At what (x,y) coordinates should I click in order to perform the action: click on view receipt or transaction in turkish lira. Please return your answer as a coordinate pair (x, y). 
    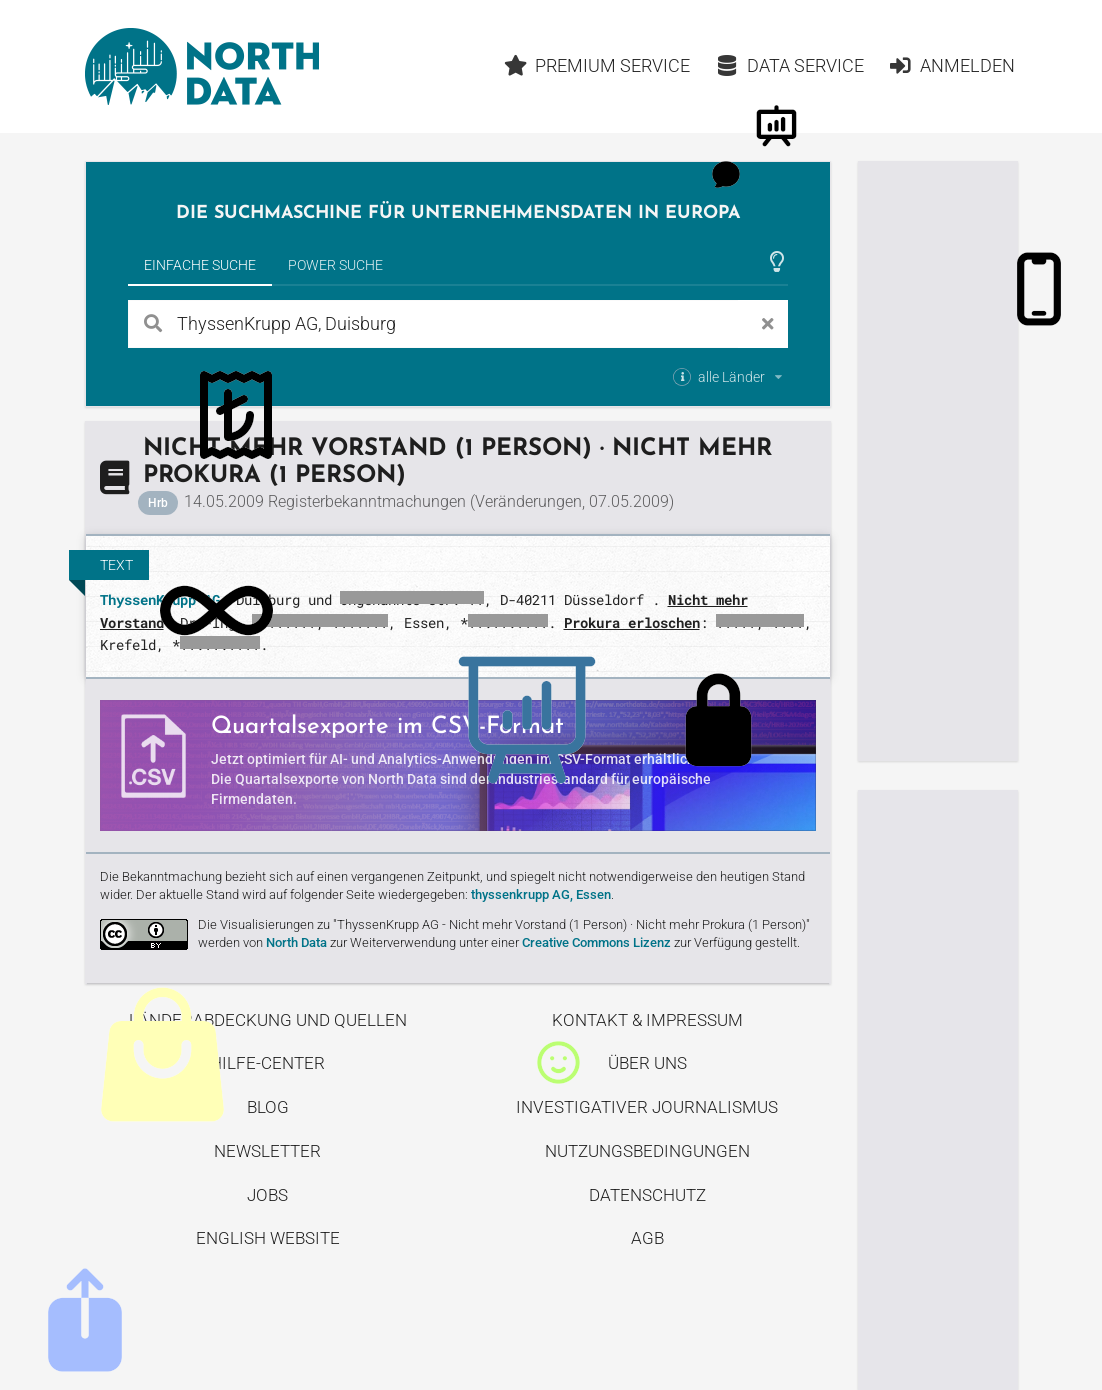
    Looking at the image, I should click on (236, 415).